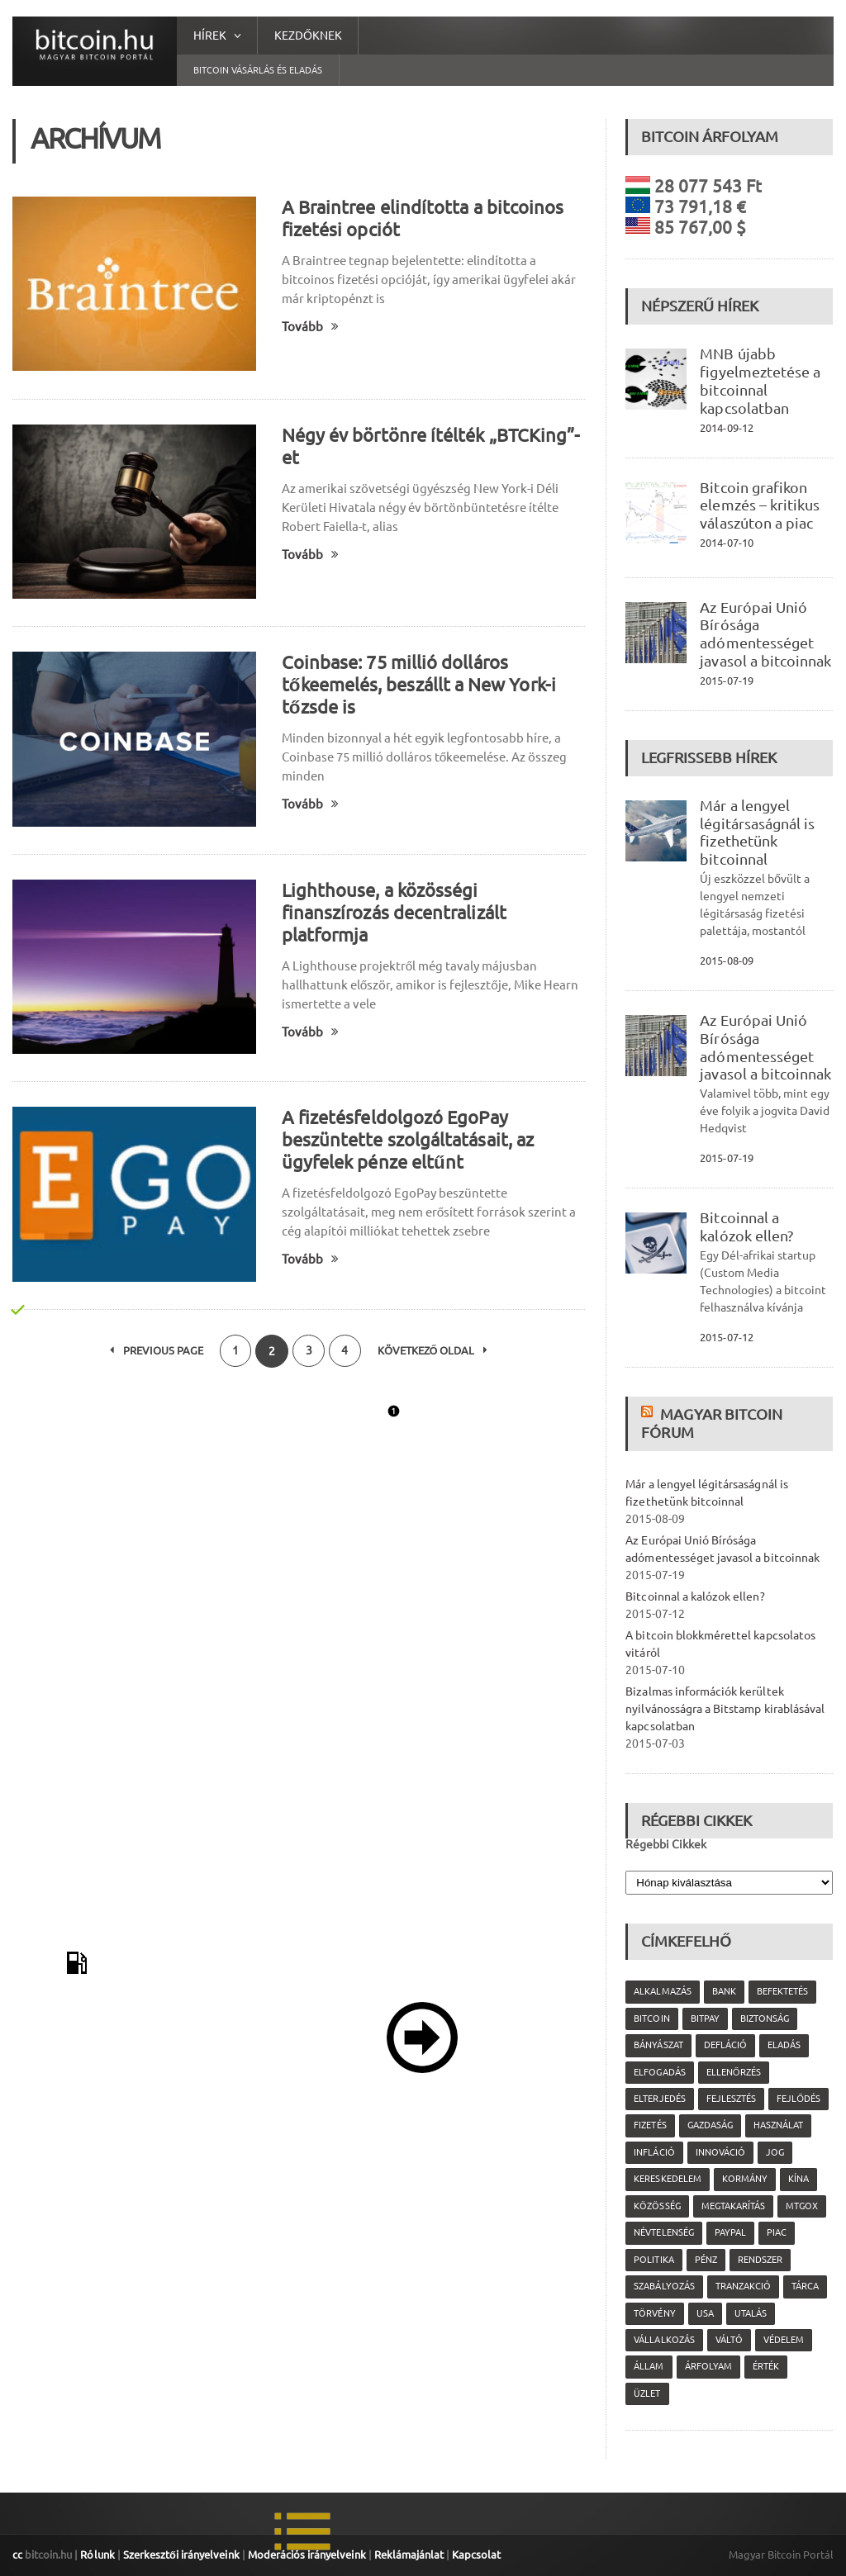  I want to click on indicates the first step in a process or sequence, so click(393, 1411).